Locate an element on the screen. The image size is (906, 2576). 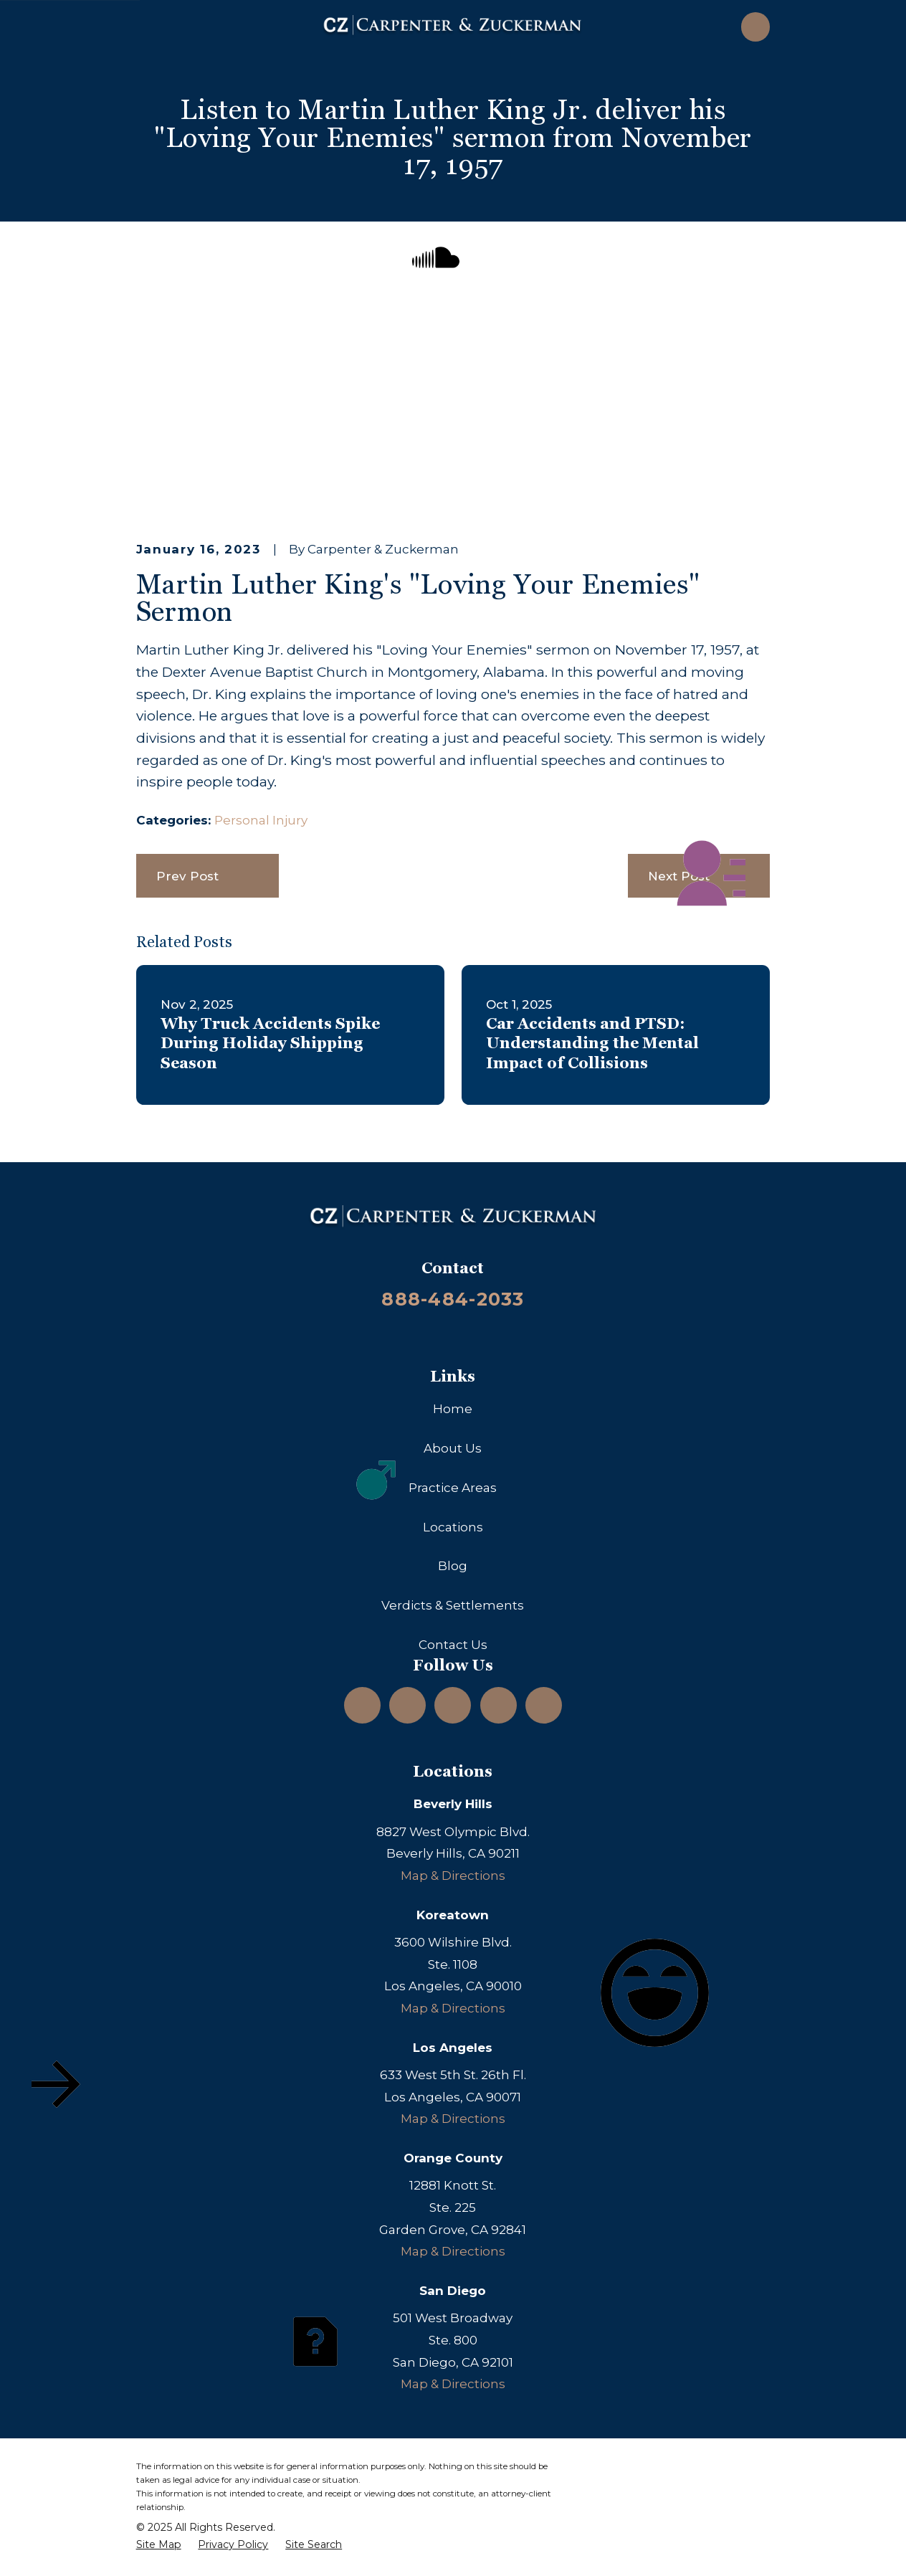
open SoundCloud app is located at coordinates (436, 257).